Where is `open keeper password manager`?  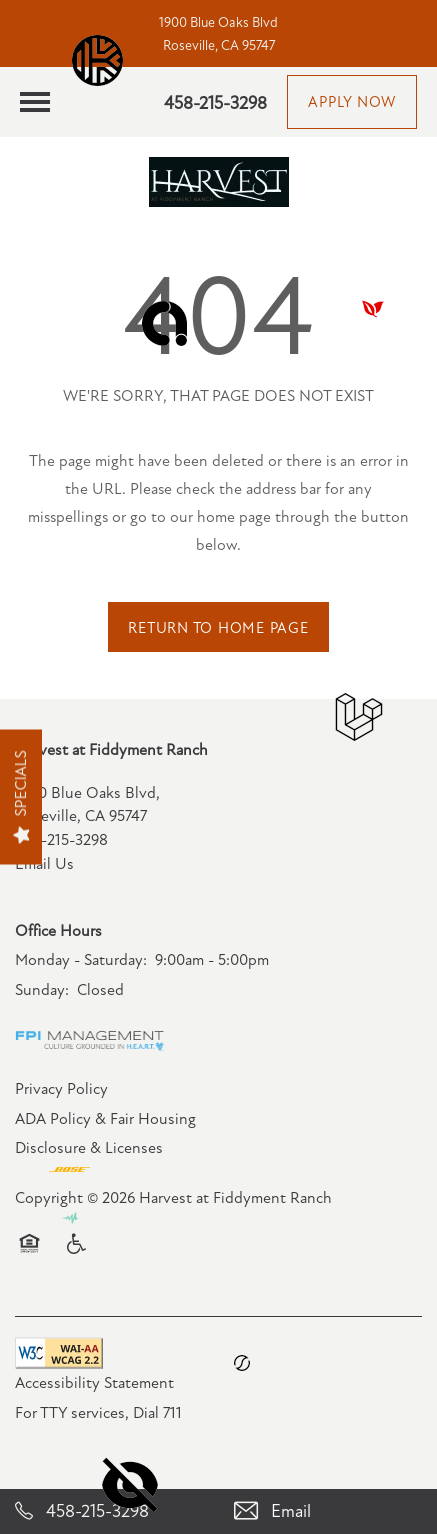
open keeper password manager is located at coordinates (97, 60).